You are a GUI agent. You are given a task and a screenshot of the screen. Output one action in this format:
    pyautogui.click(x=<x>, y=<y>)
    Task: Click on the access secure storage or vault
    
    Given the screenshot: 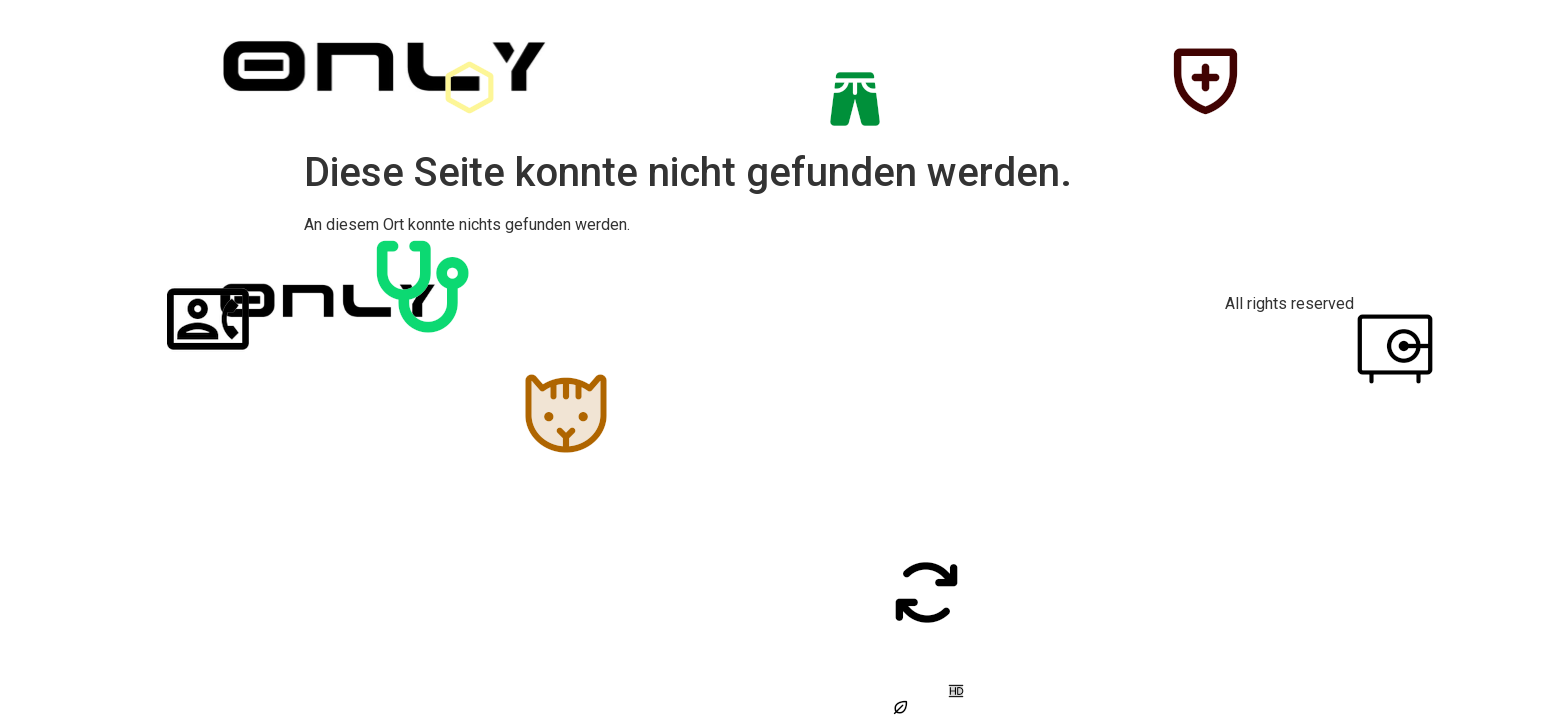 What is the action you would take?
    pyautogui.click(x=1395, y=346)
    